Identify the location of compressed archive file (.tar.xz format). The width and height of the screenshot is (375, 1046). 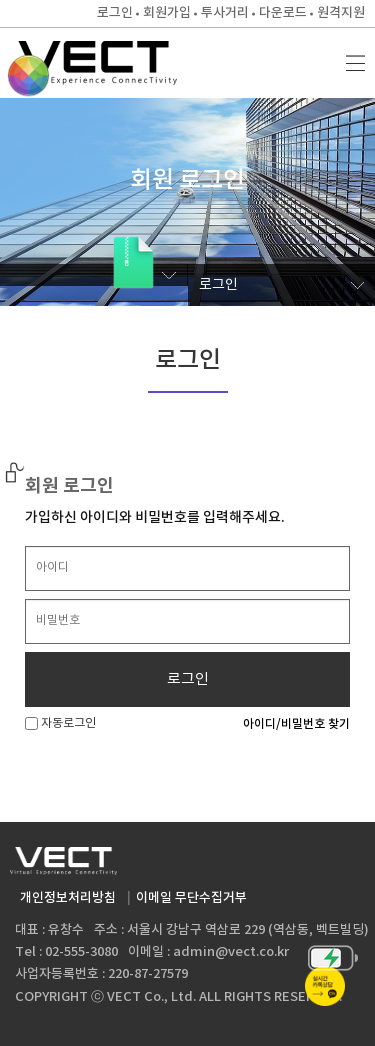
(133, 263).